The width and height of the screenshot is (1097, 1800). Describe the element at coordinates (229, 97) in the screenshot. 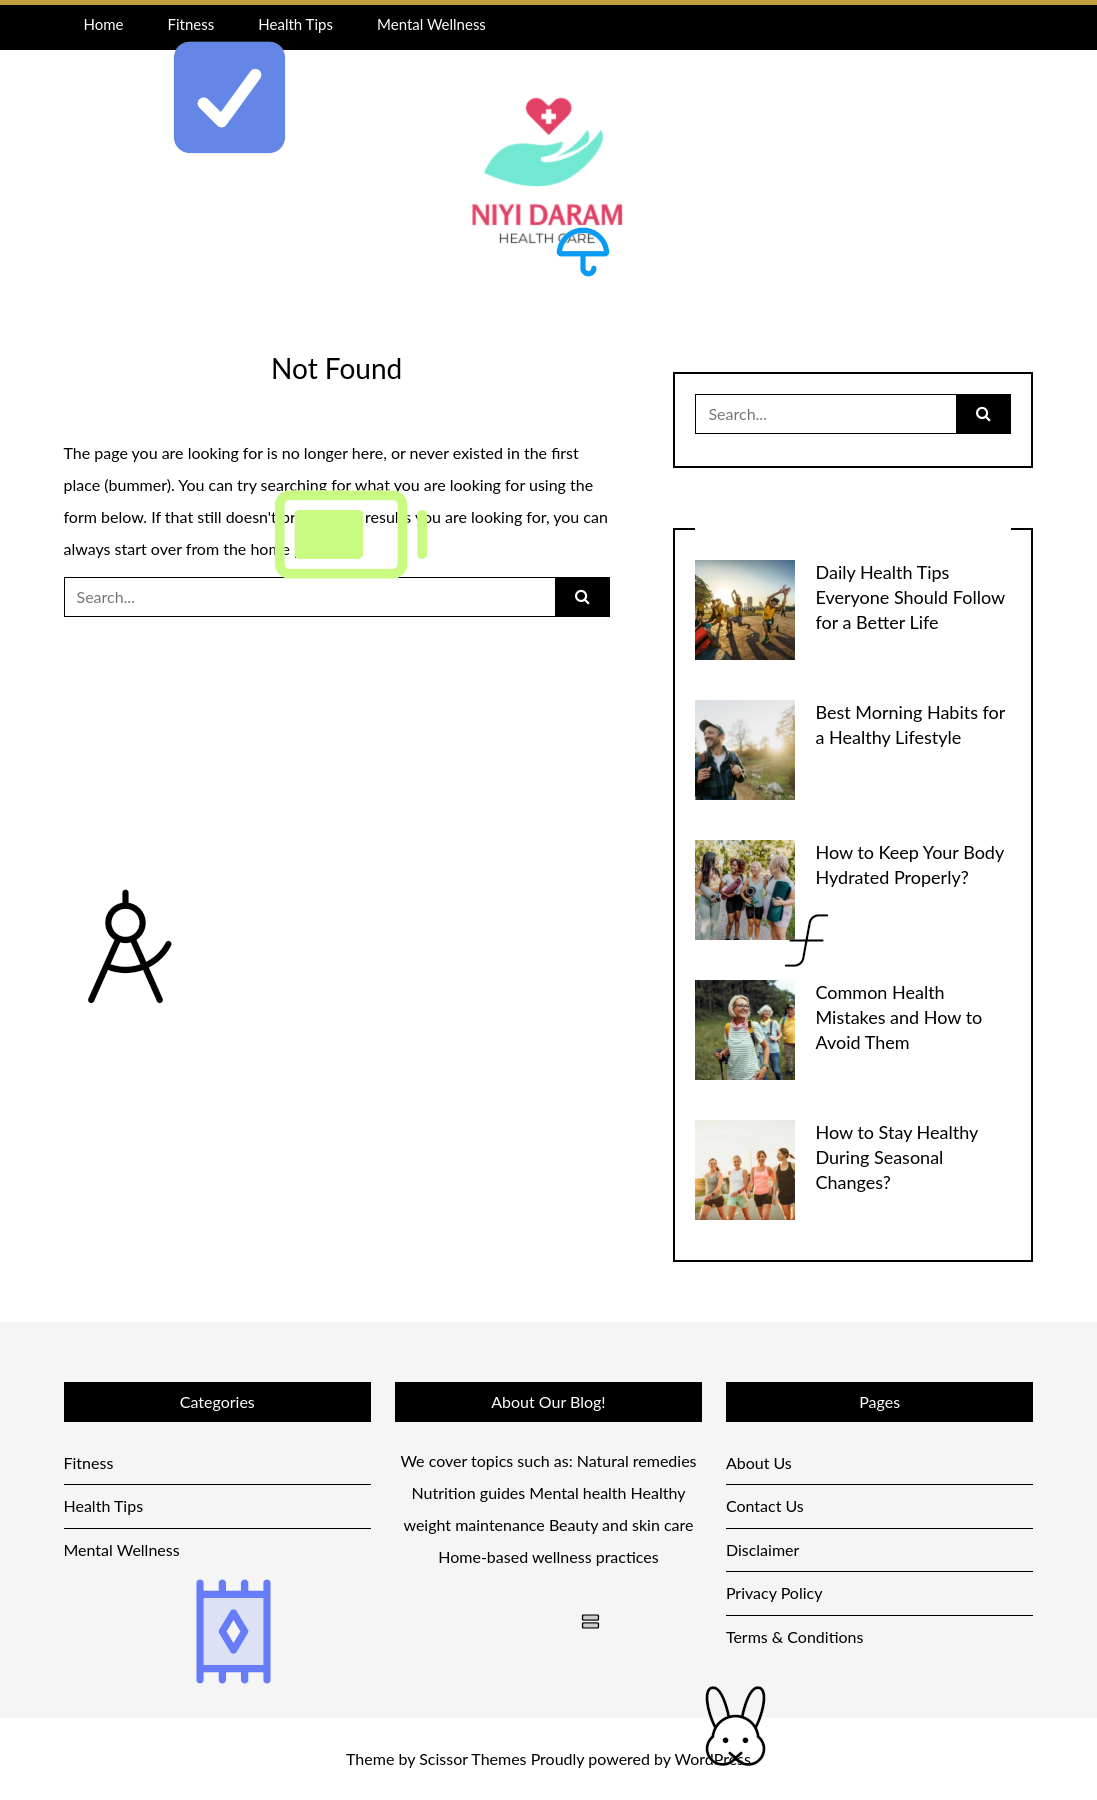

I see `mark task as complete` at that location.